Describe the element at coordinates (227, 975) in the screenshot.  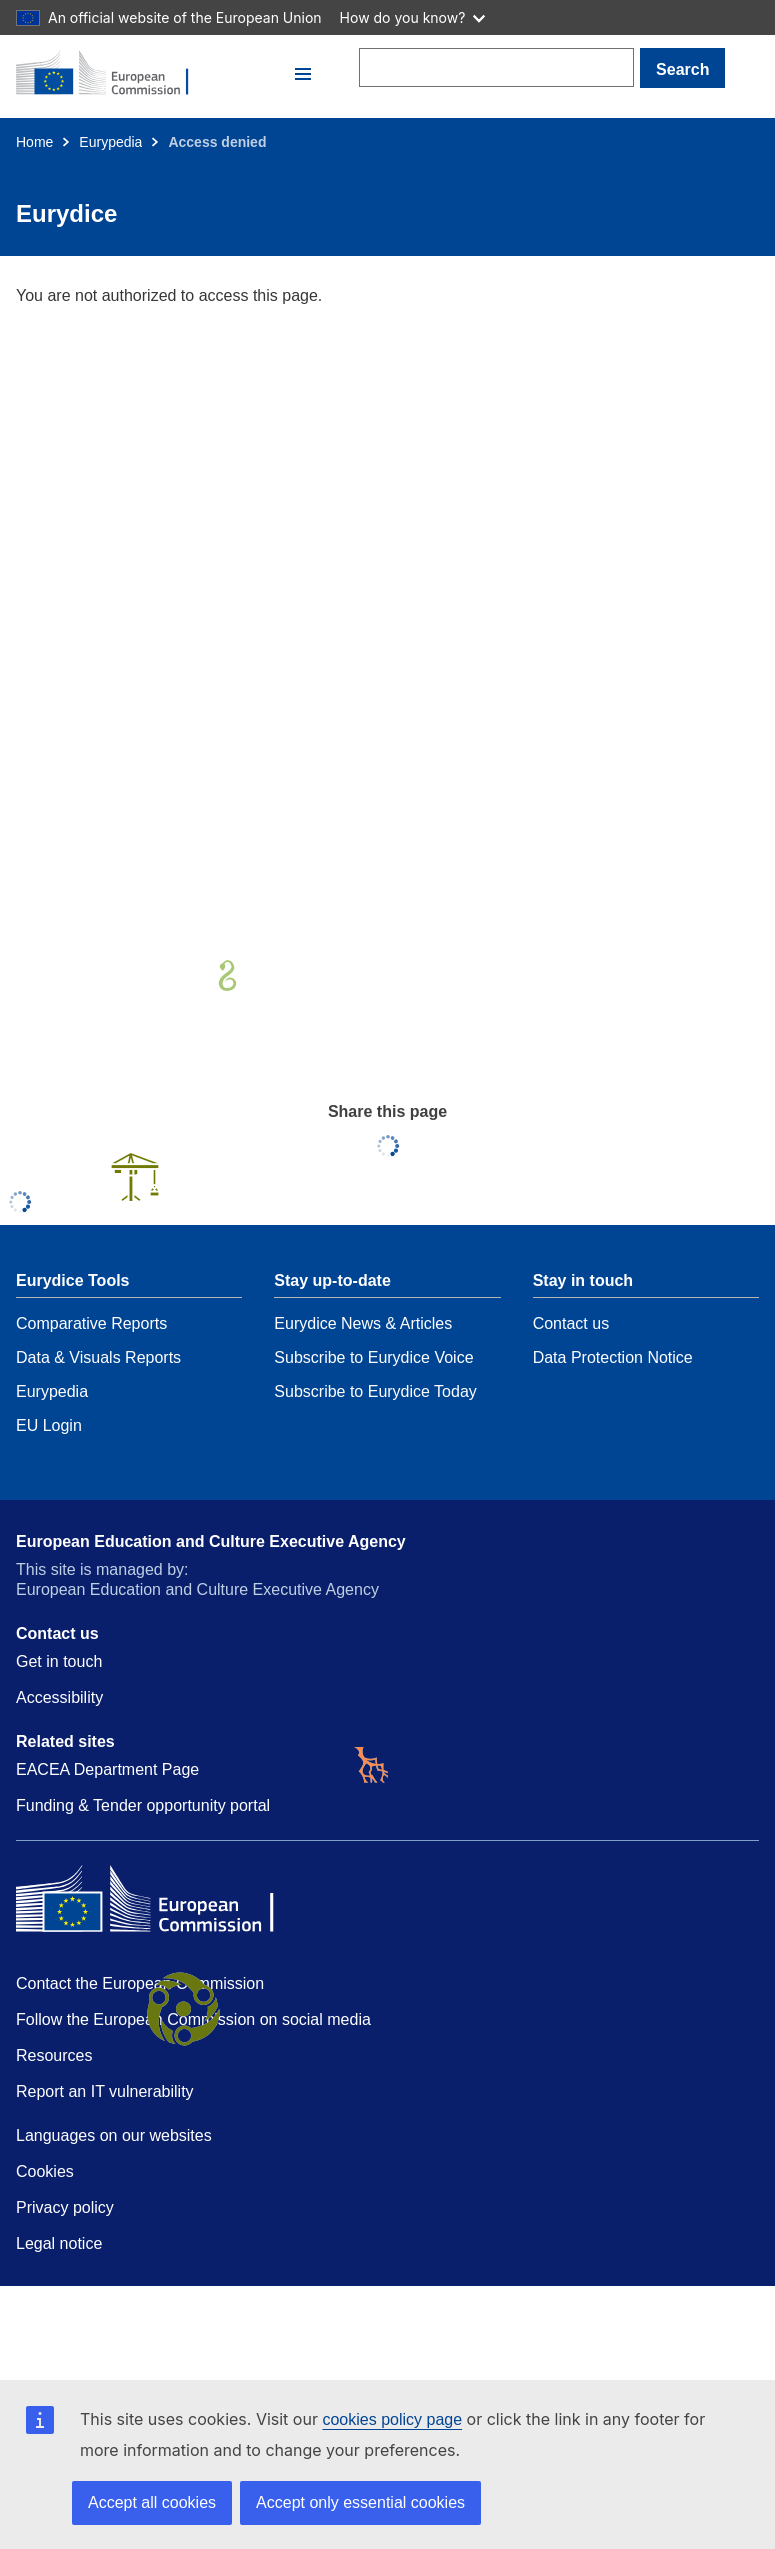
I see `indicates poison status effect on character` at that location.